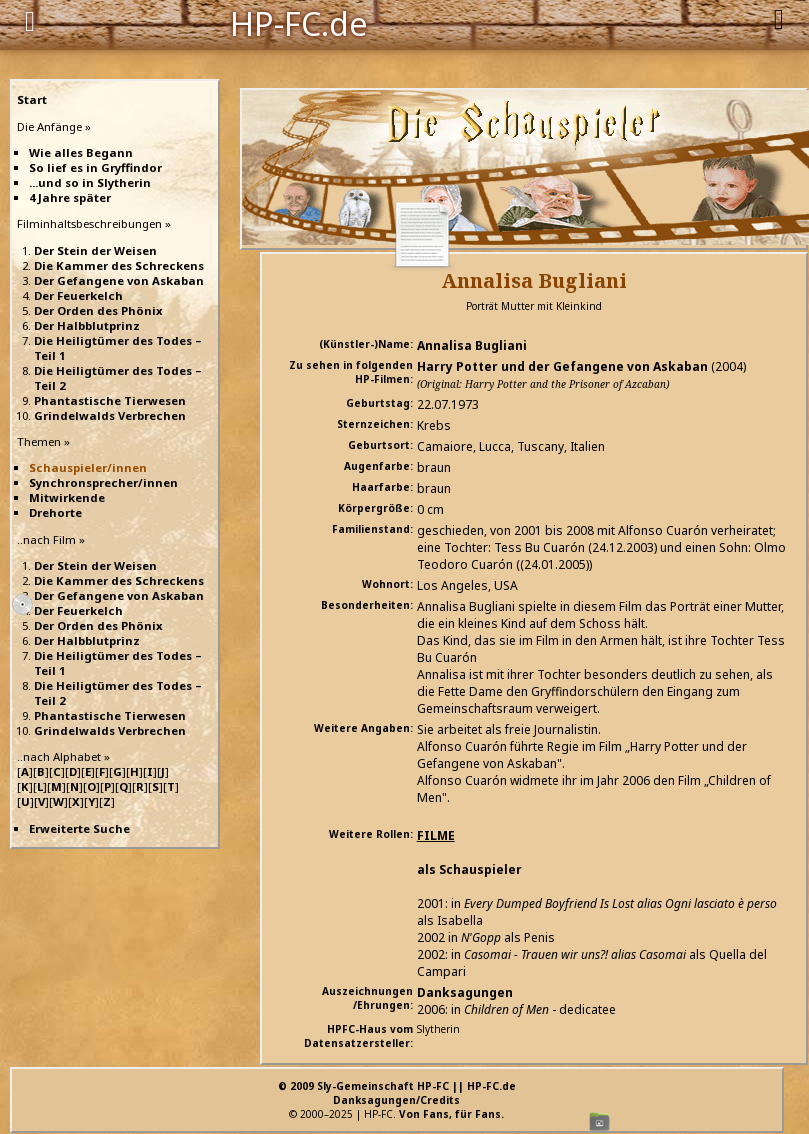 This screenshot has width=809, height=1134. I want to click on open pictures folder, so click(599, 1121).